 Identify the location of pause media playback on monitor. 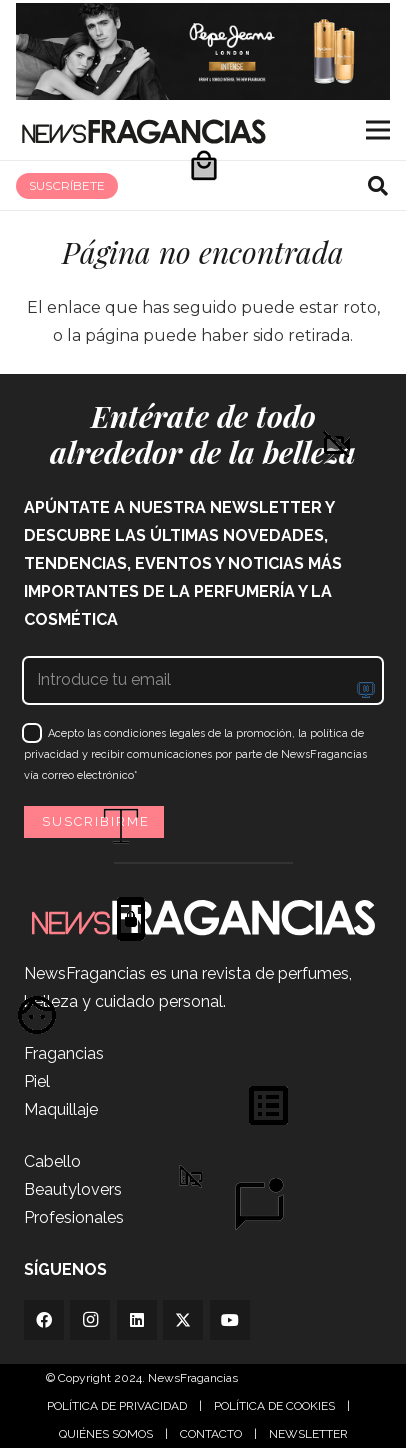
(366, 690).